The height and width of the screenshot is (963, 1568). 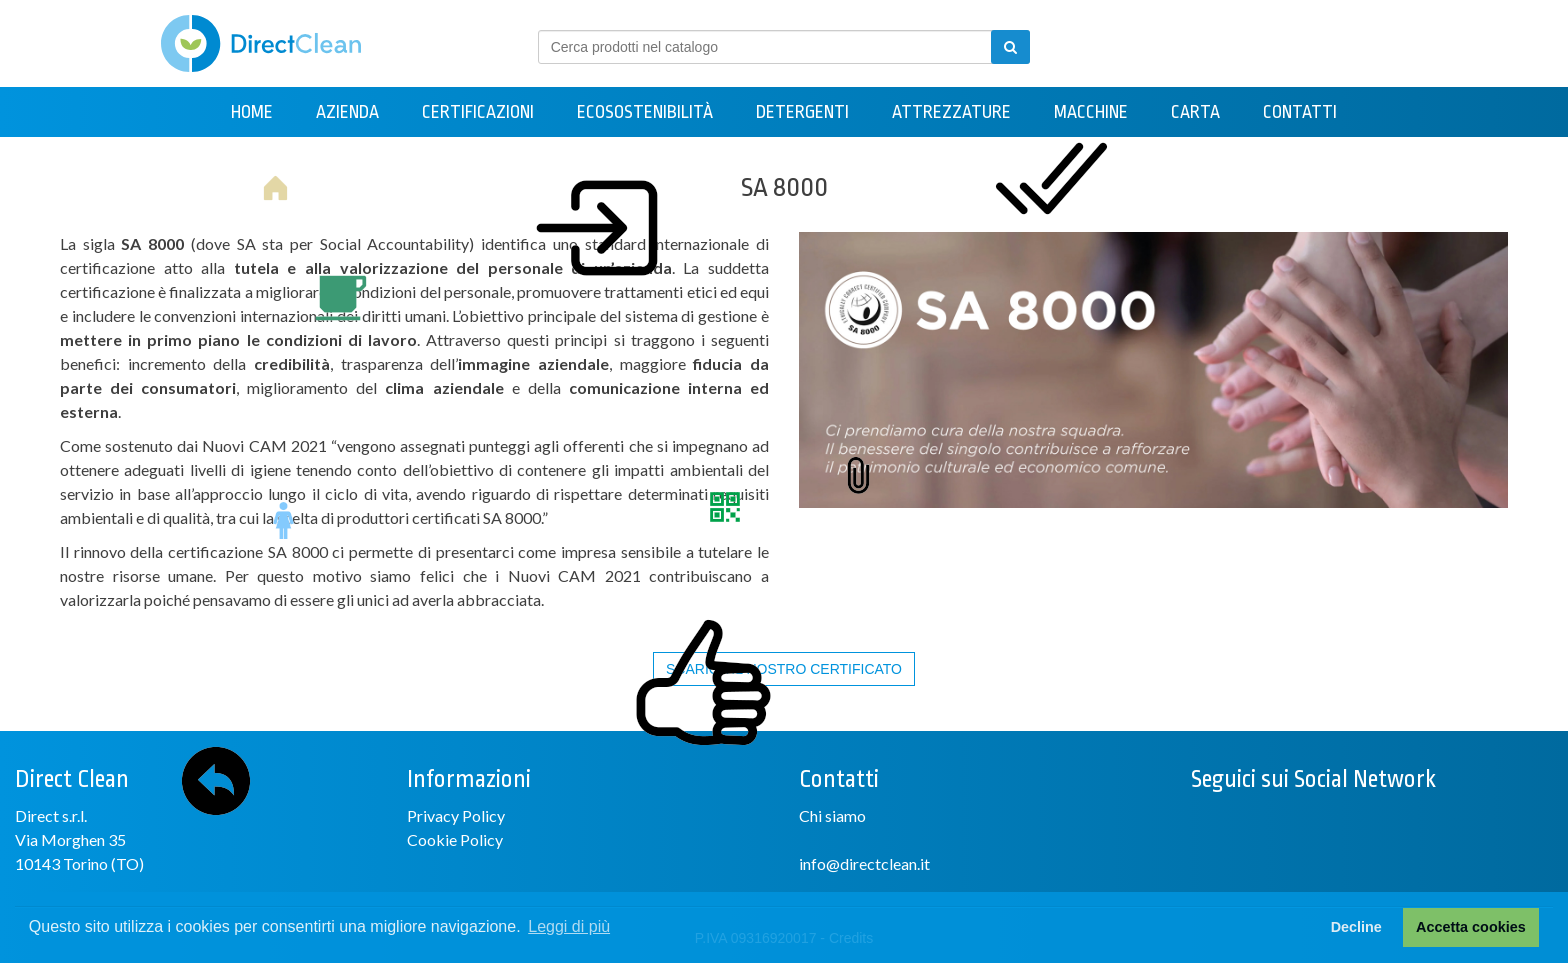 I want to click on scan or generate a QR code, so click(x=725, y=507).